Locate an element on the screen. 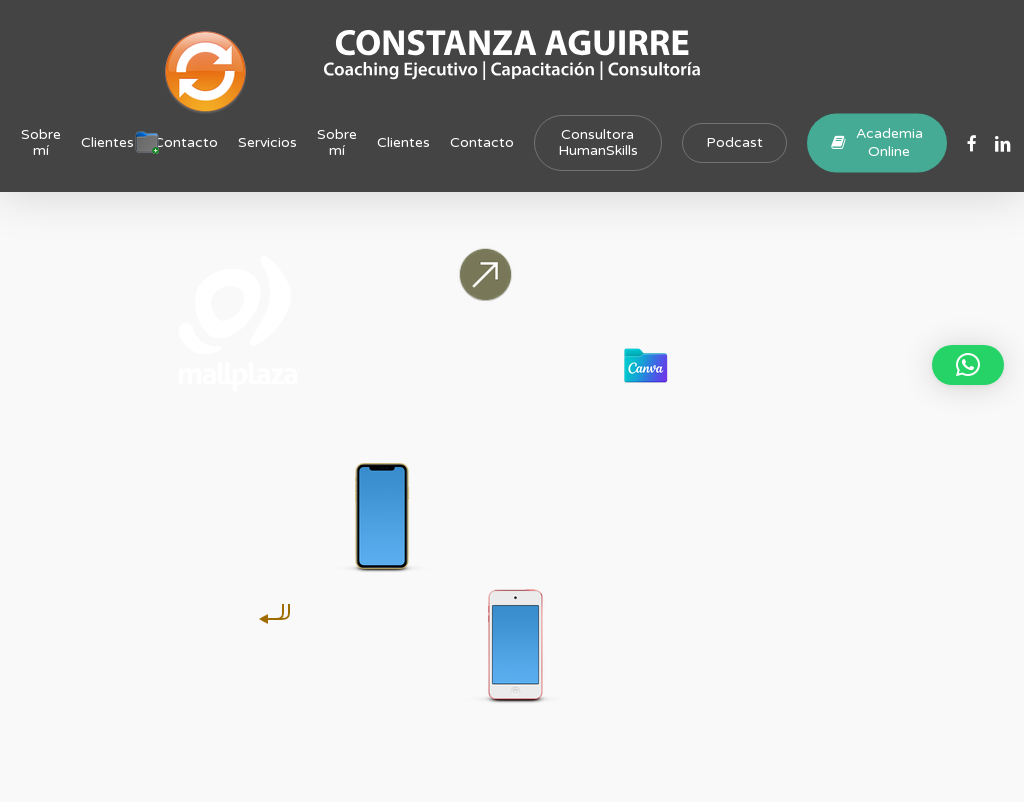 The image size is (1024, 802). reply to all recipients of an email is located at coordinates (274, 612).